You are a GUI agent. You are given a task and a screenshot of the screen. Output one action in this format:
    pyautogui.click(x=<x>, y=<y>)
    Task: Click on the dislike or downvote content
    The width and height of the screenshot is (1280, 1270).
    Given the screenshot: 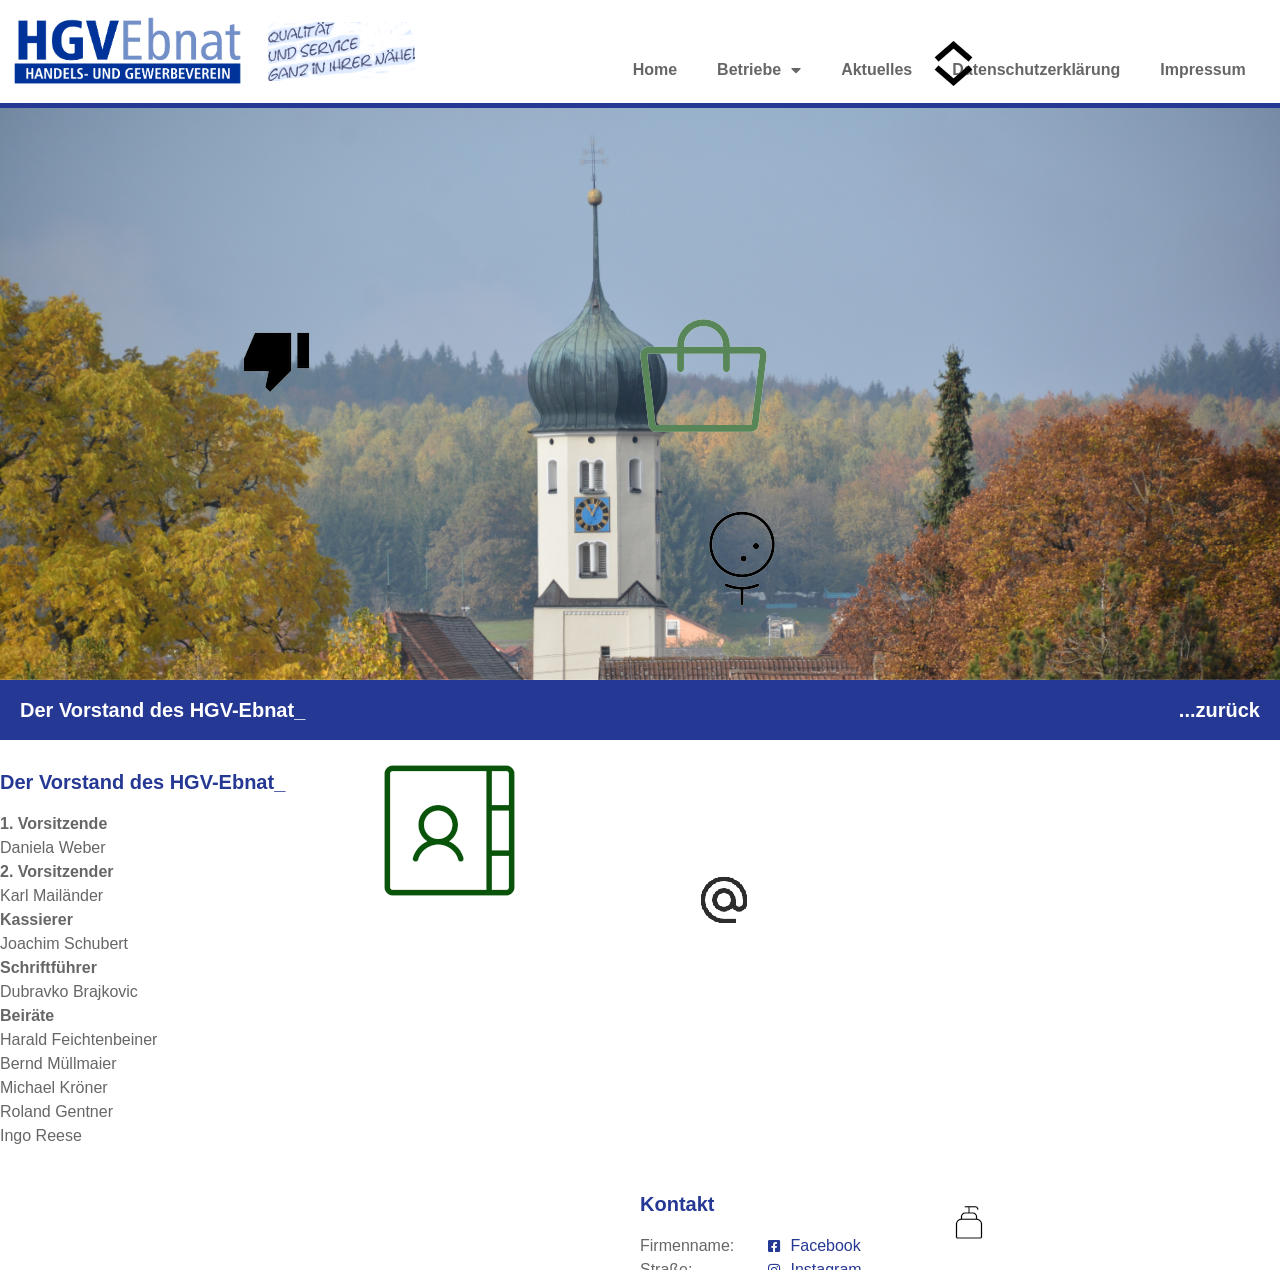 What is the action you would take?
    pyautogui.click(x=276, y=359)
    